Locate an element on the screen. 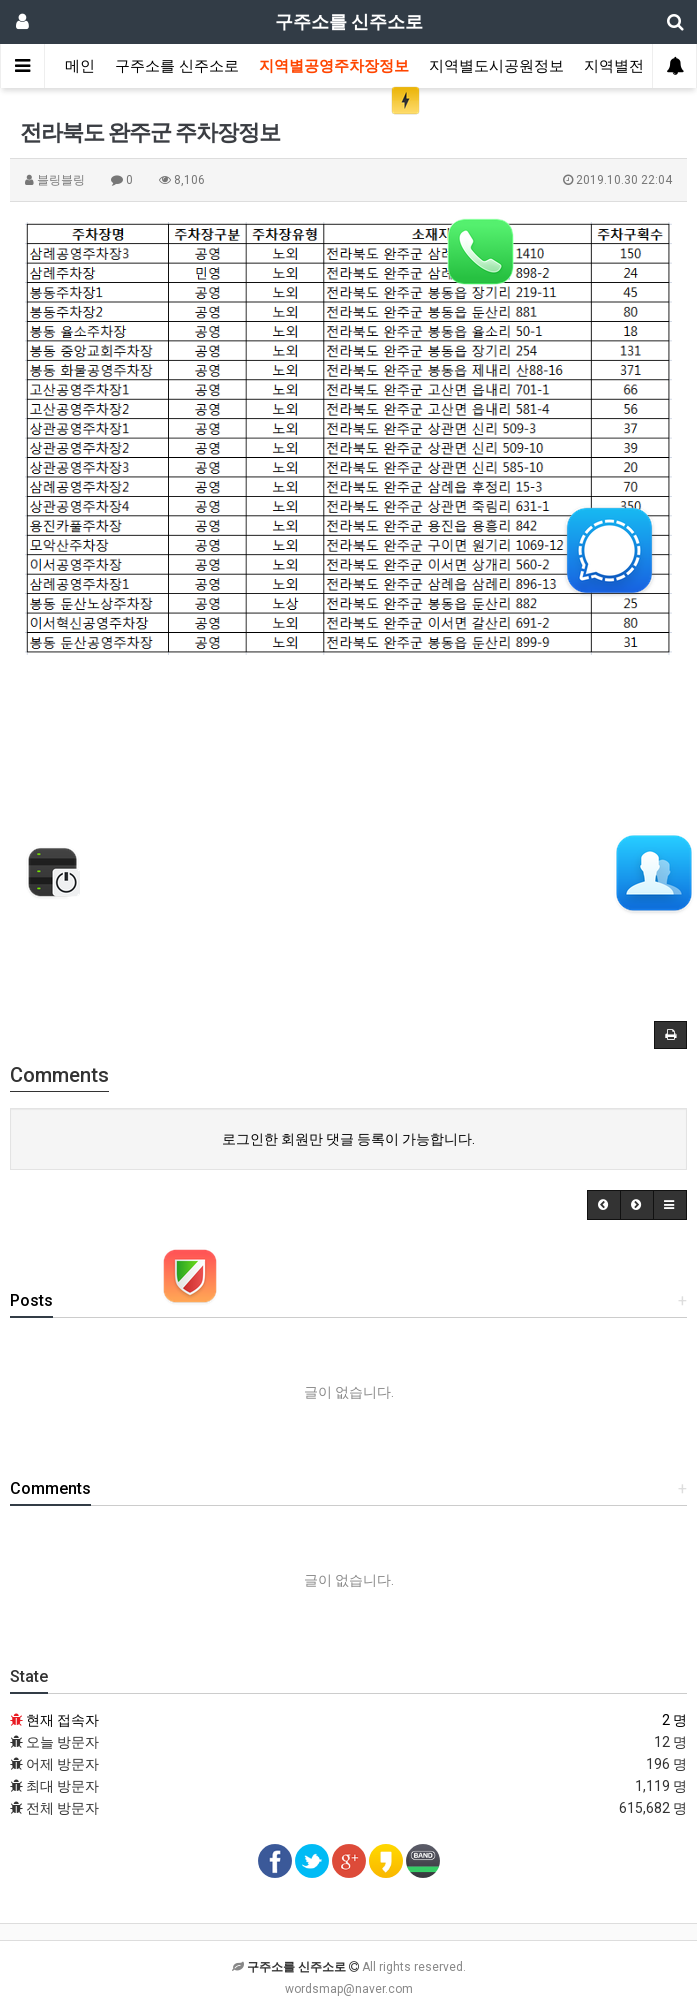  configure network boot server settings is located at coordinates (53, 873).